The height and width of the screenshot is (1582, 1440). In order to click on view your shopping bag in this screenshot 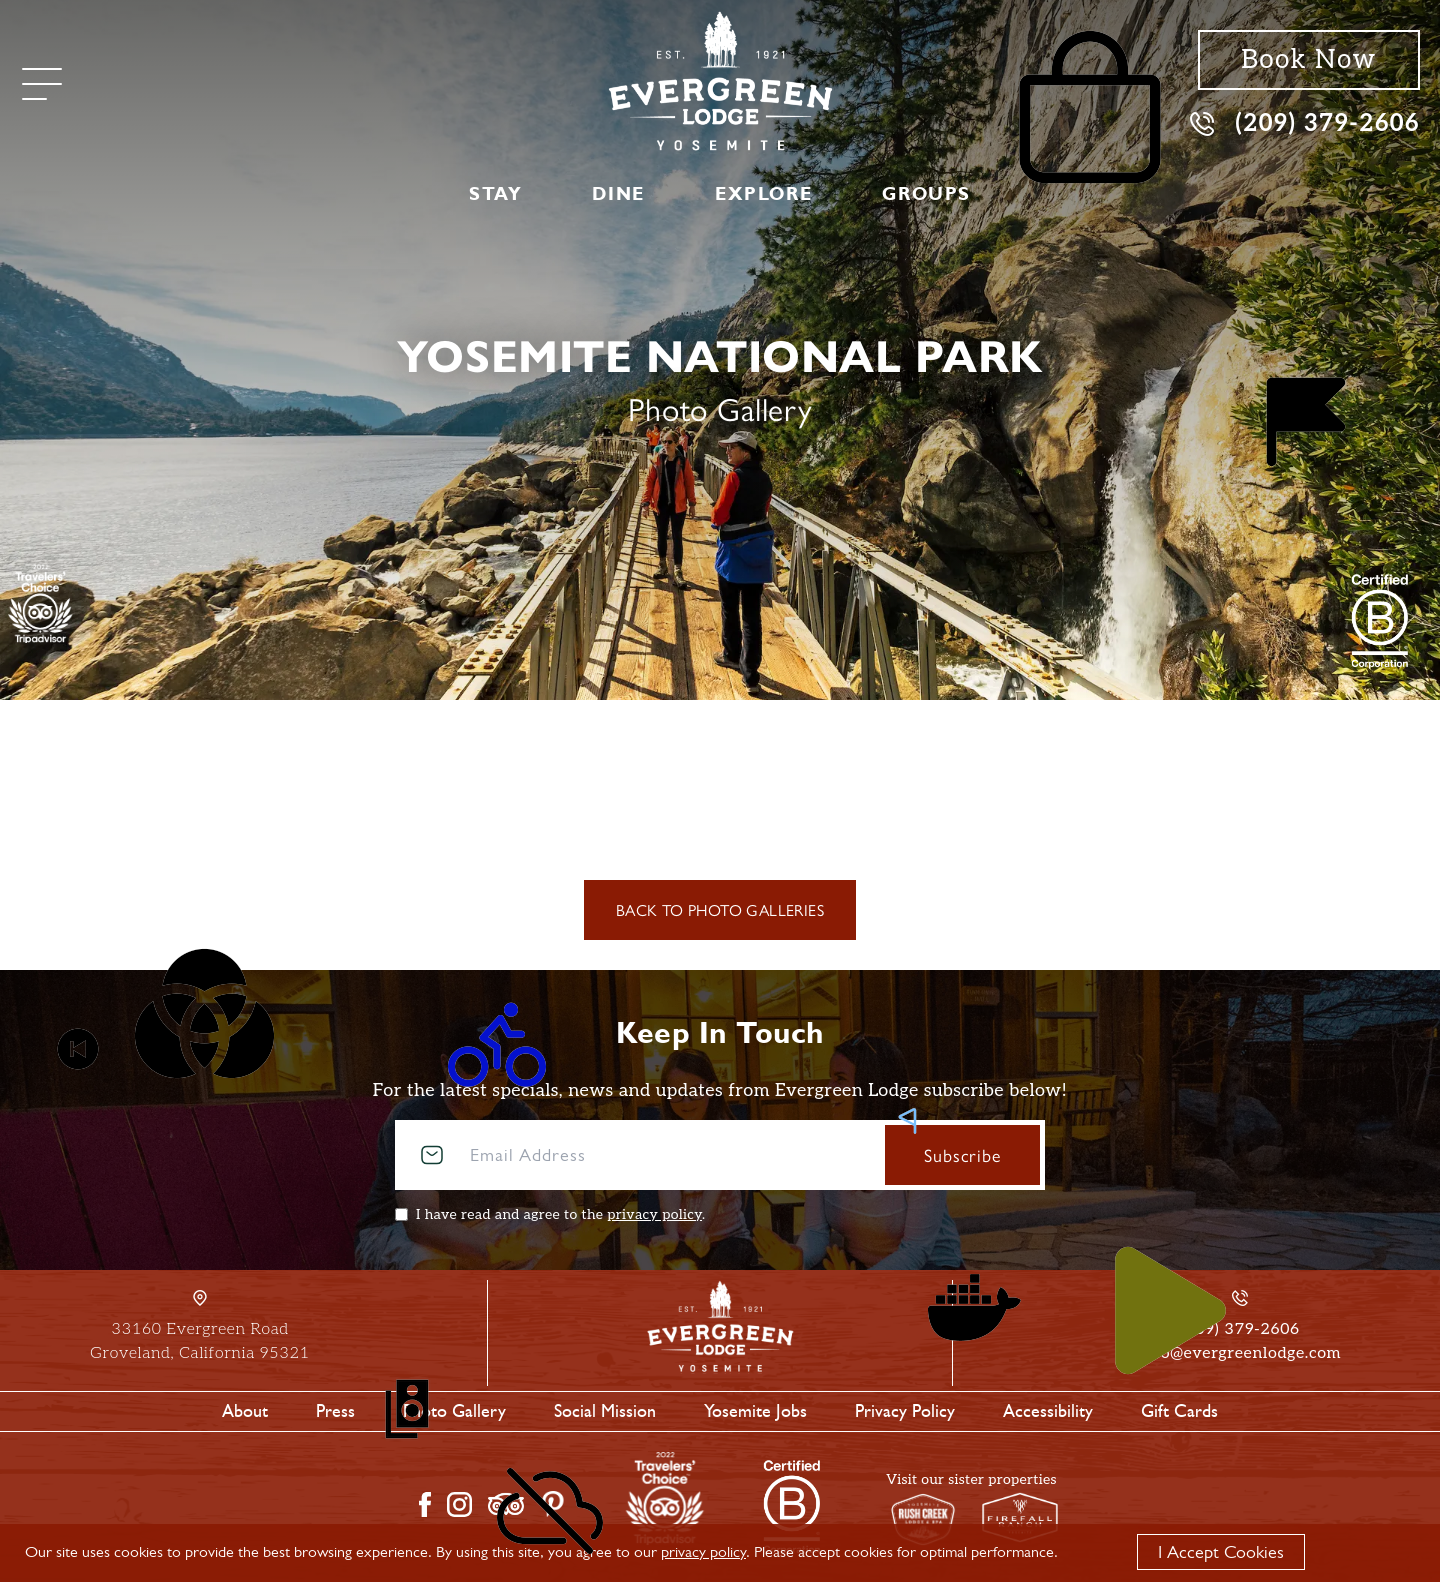, I will do `click(1090, 107)`.